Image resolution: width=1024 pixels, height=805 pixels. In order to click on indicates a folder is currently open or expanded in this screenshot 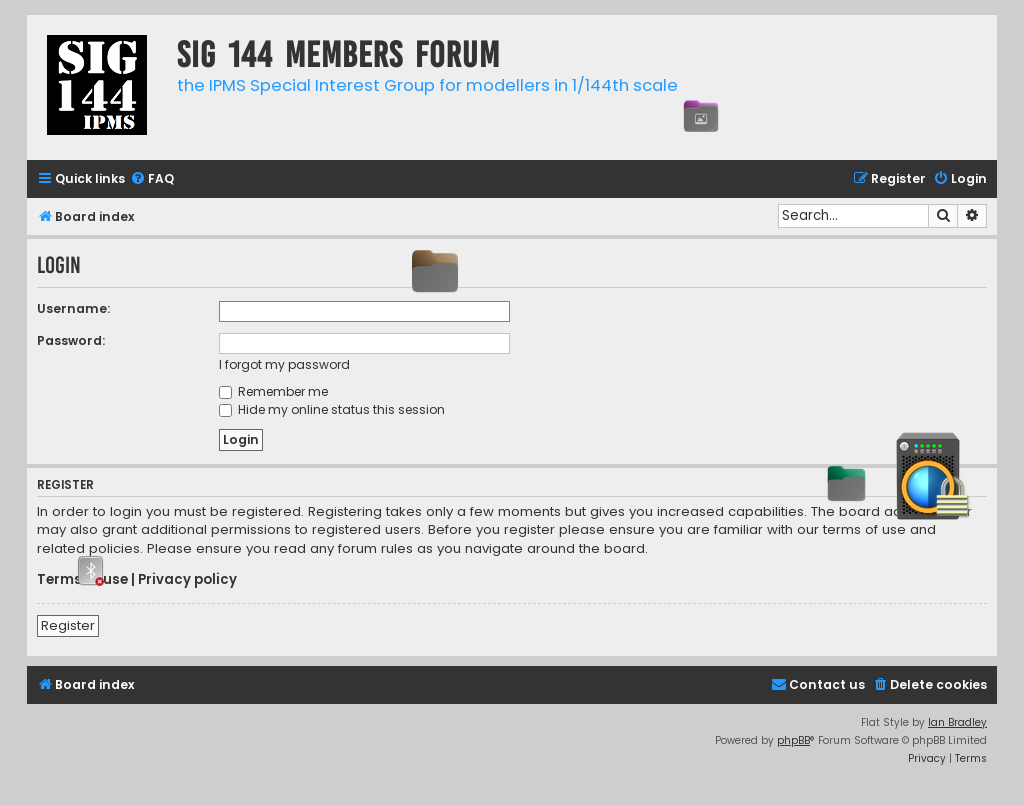, I will do `click(435, 271)`.